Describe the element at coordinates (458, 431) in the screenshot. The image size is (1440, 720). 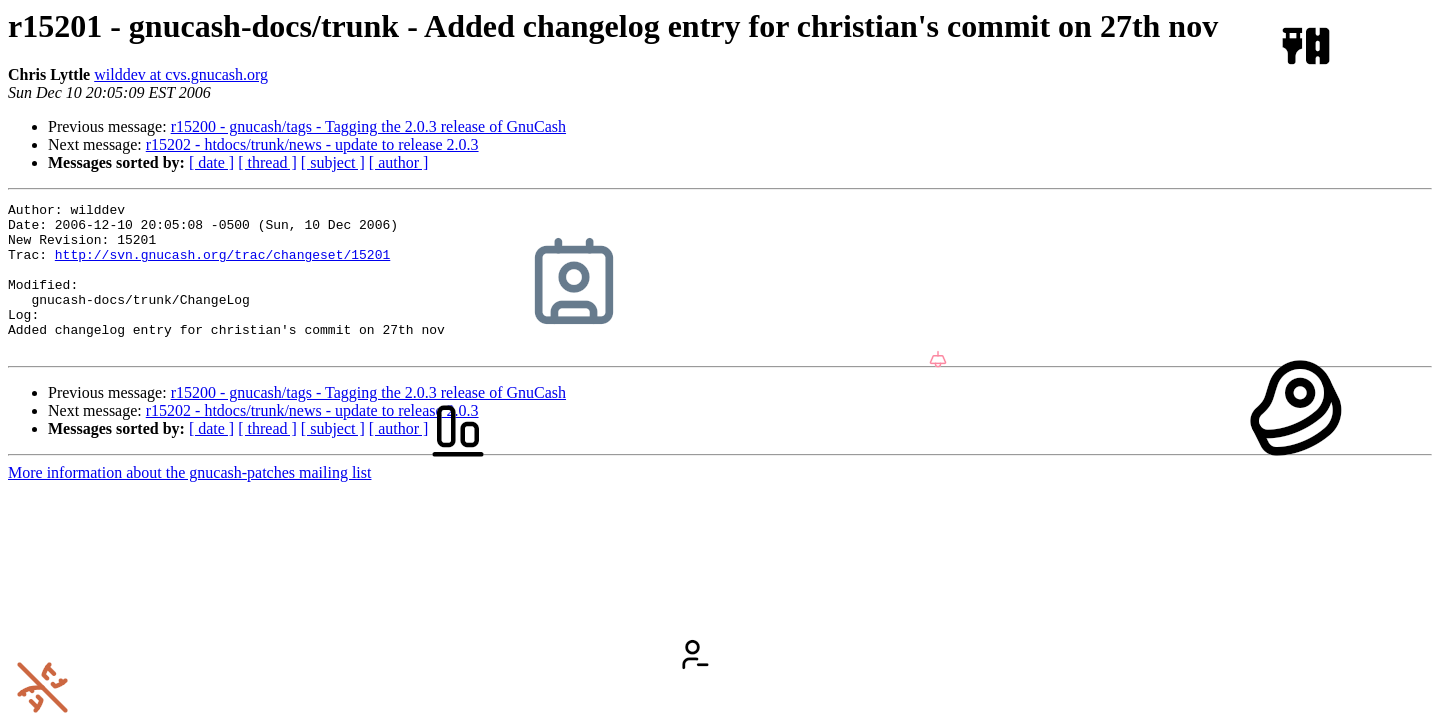
I see `align items to the bottom edge` at that location.